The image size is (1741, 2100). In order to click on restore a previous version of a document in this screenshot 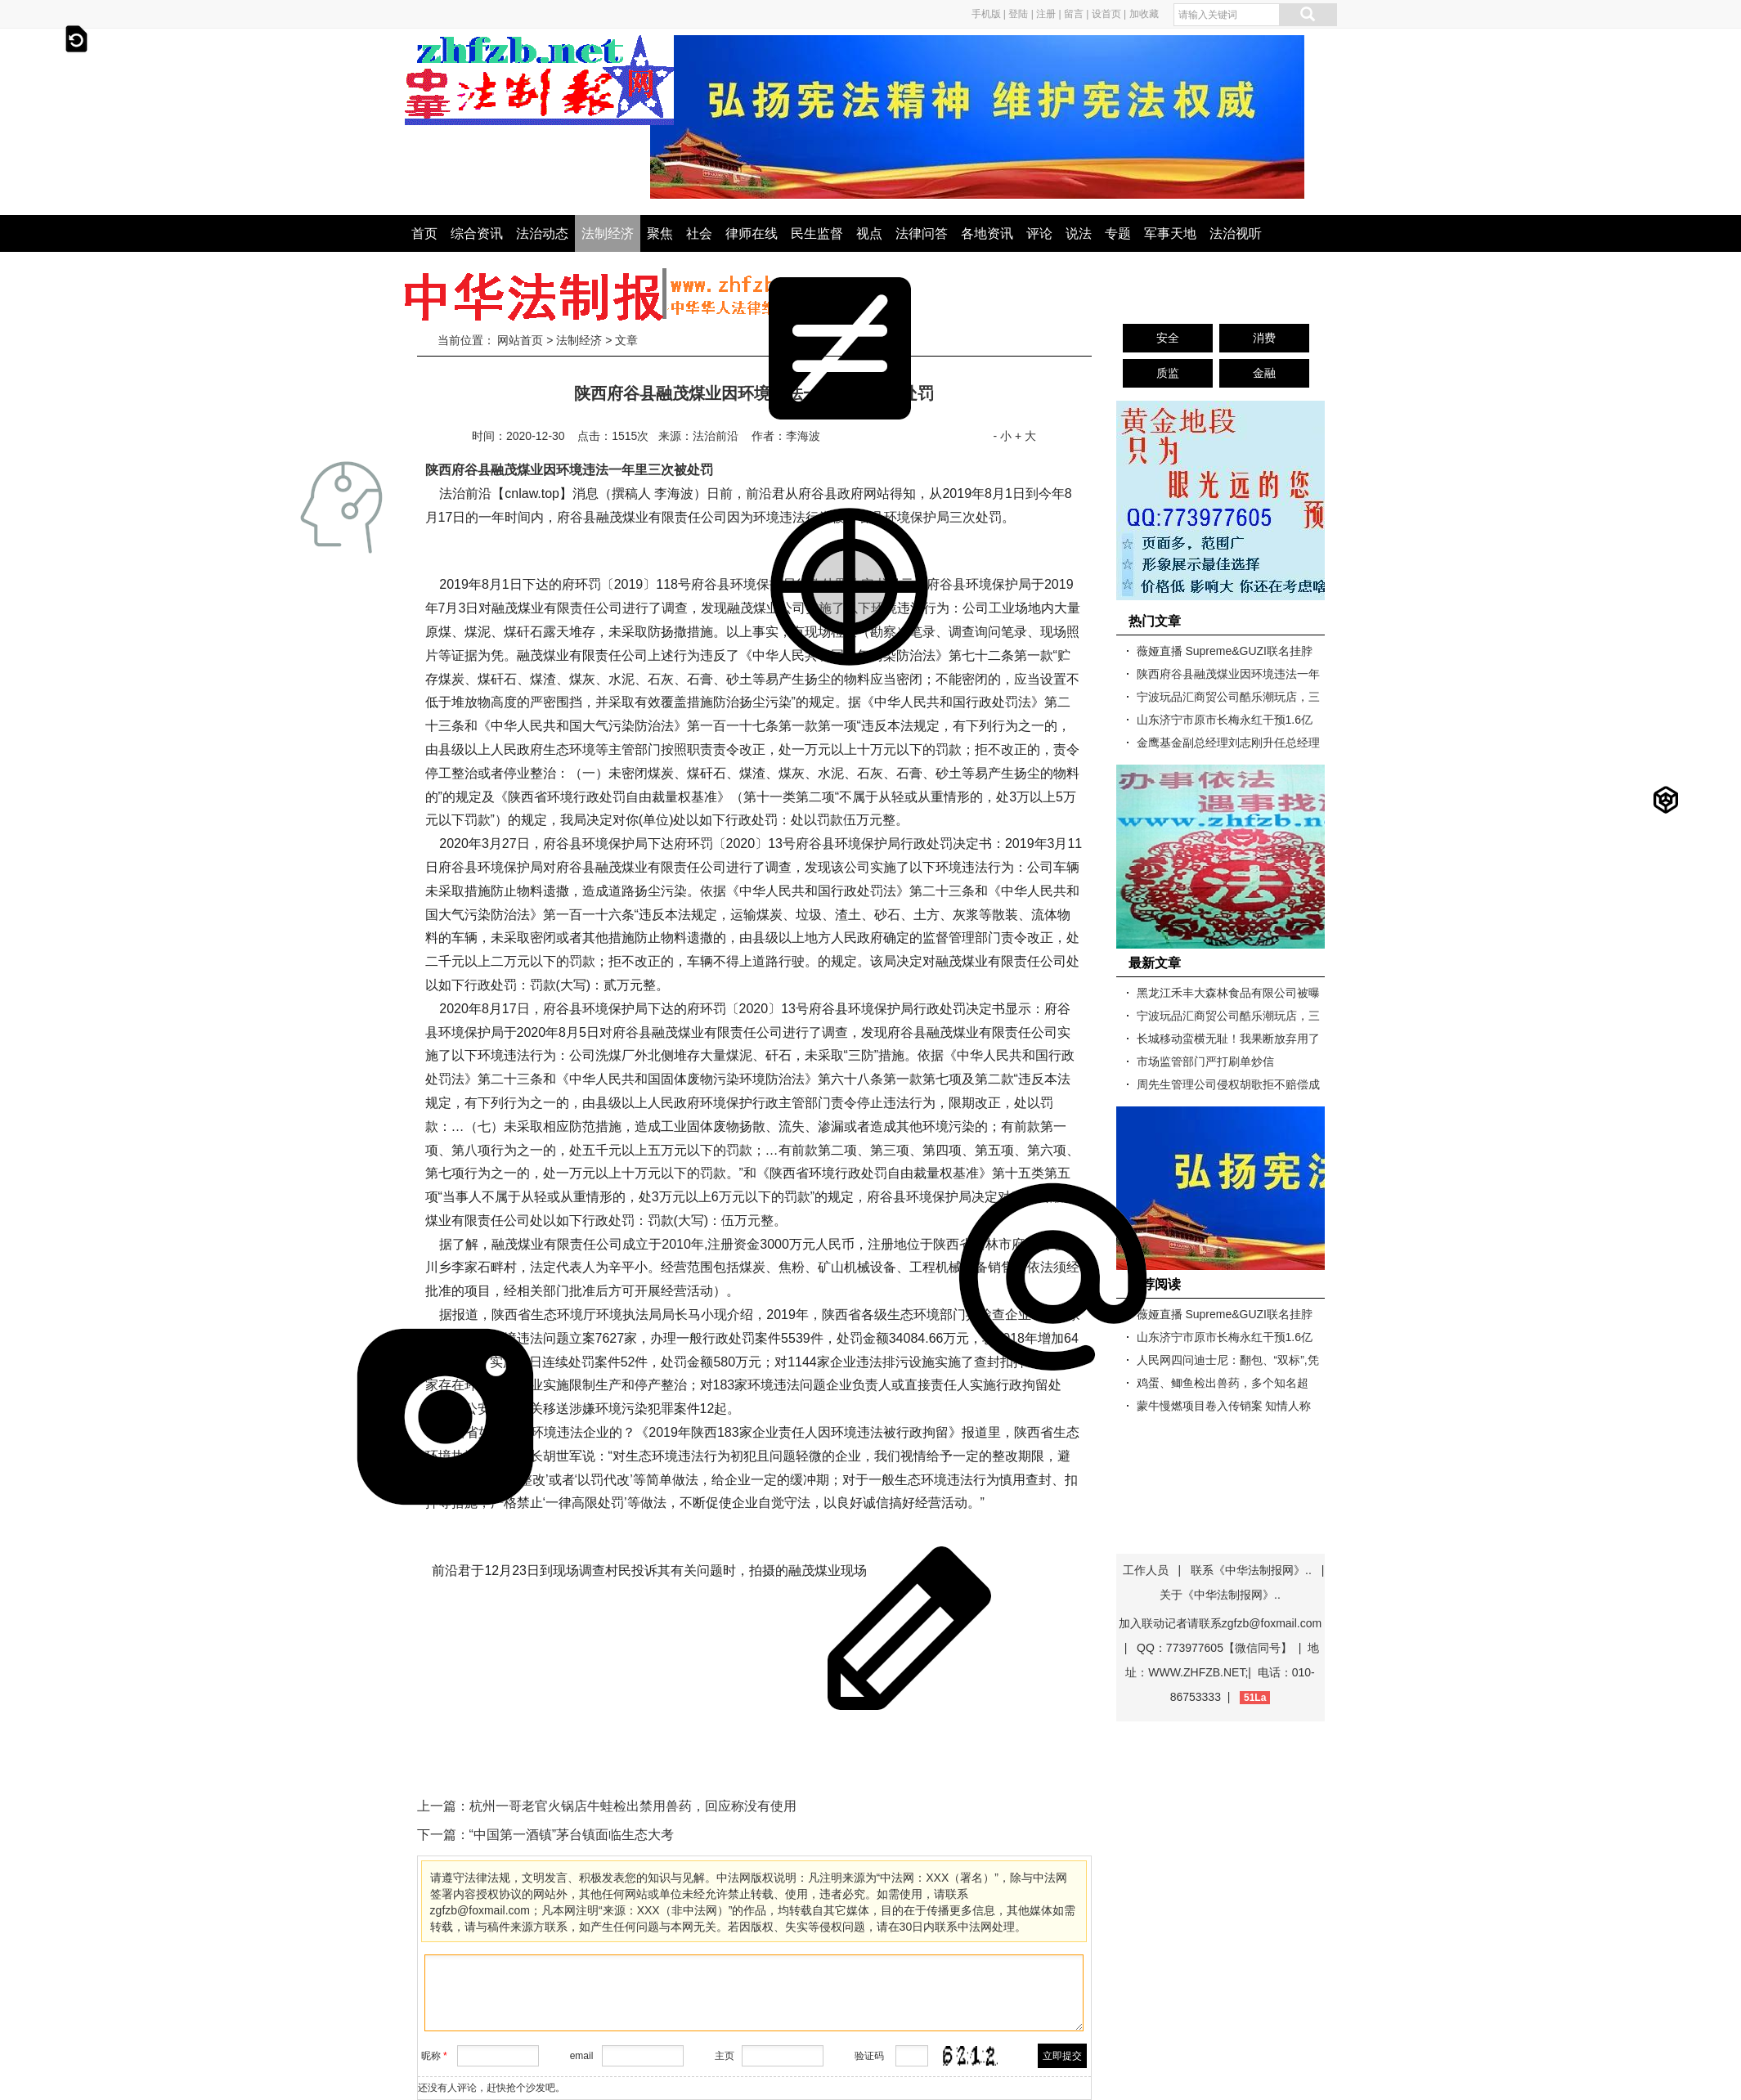, I will do `click(76, 38)`.